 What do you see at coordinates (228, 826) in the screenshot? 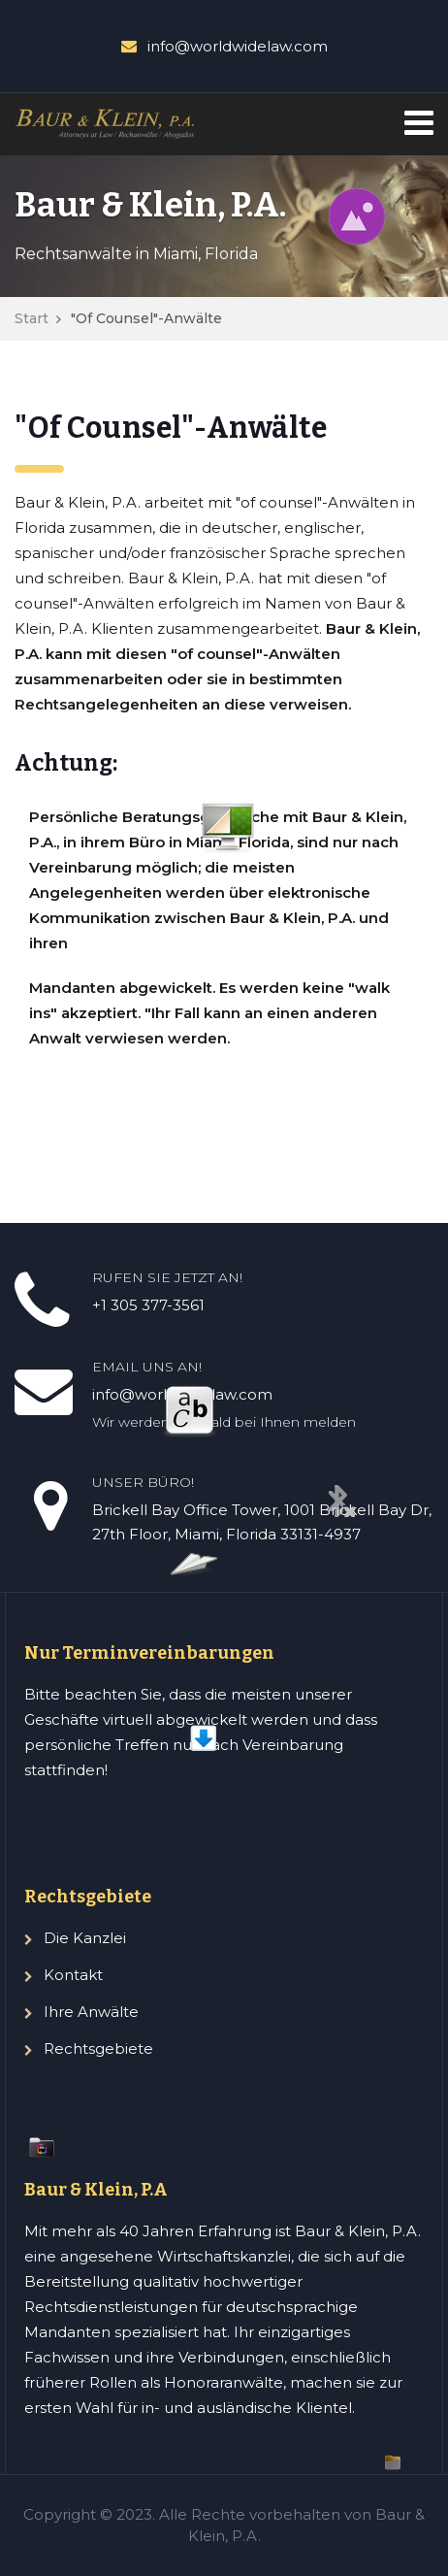
I see `change desktop wallpaper` at bounding box center [228, 826].